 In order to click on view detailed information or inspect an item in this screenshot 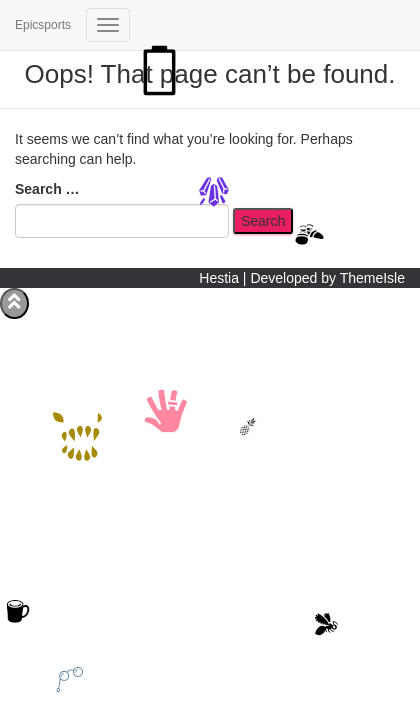, I will do `click(69, 679)`.